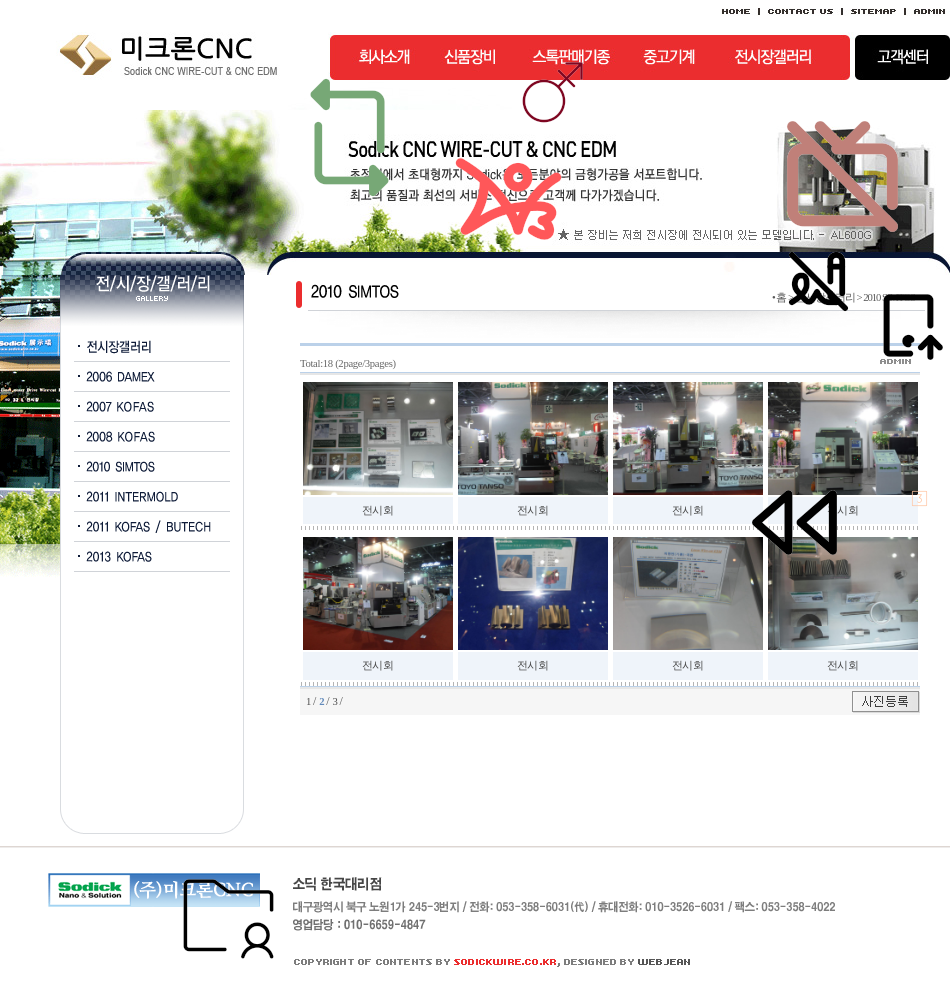 This screenshot has width=950, height=1006. I want to click on upload content to tablet device, so click(908, 325).